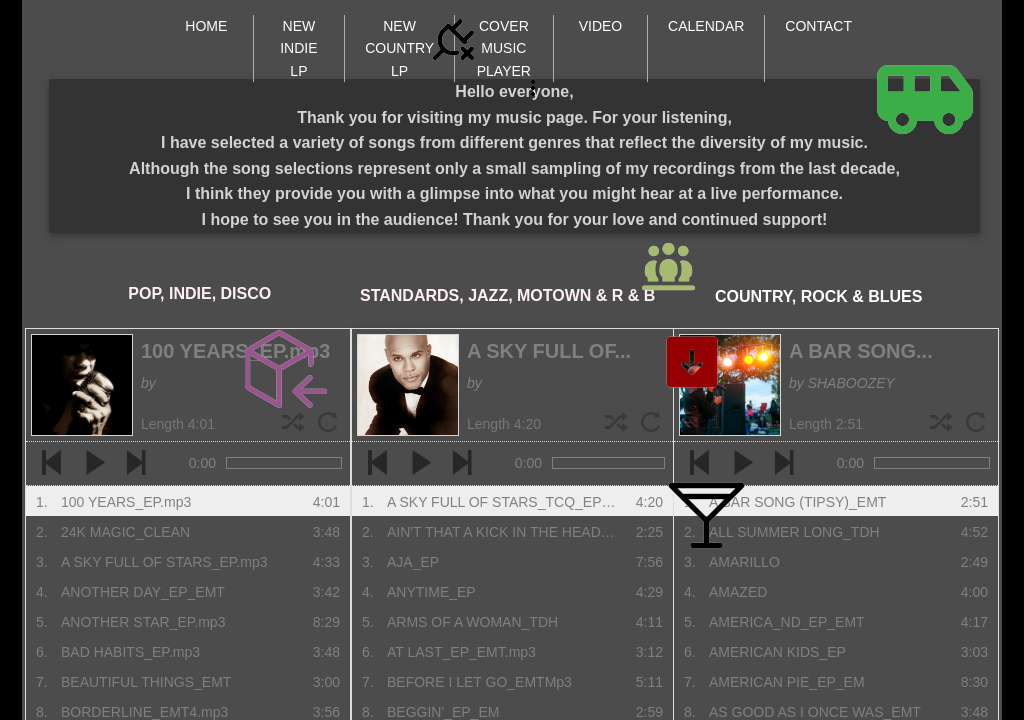  I want to click on download file or content, so click(692, 362).